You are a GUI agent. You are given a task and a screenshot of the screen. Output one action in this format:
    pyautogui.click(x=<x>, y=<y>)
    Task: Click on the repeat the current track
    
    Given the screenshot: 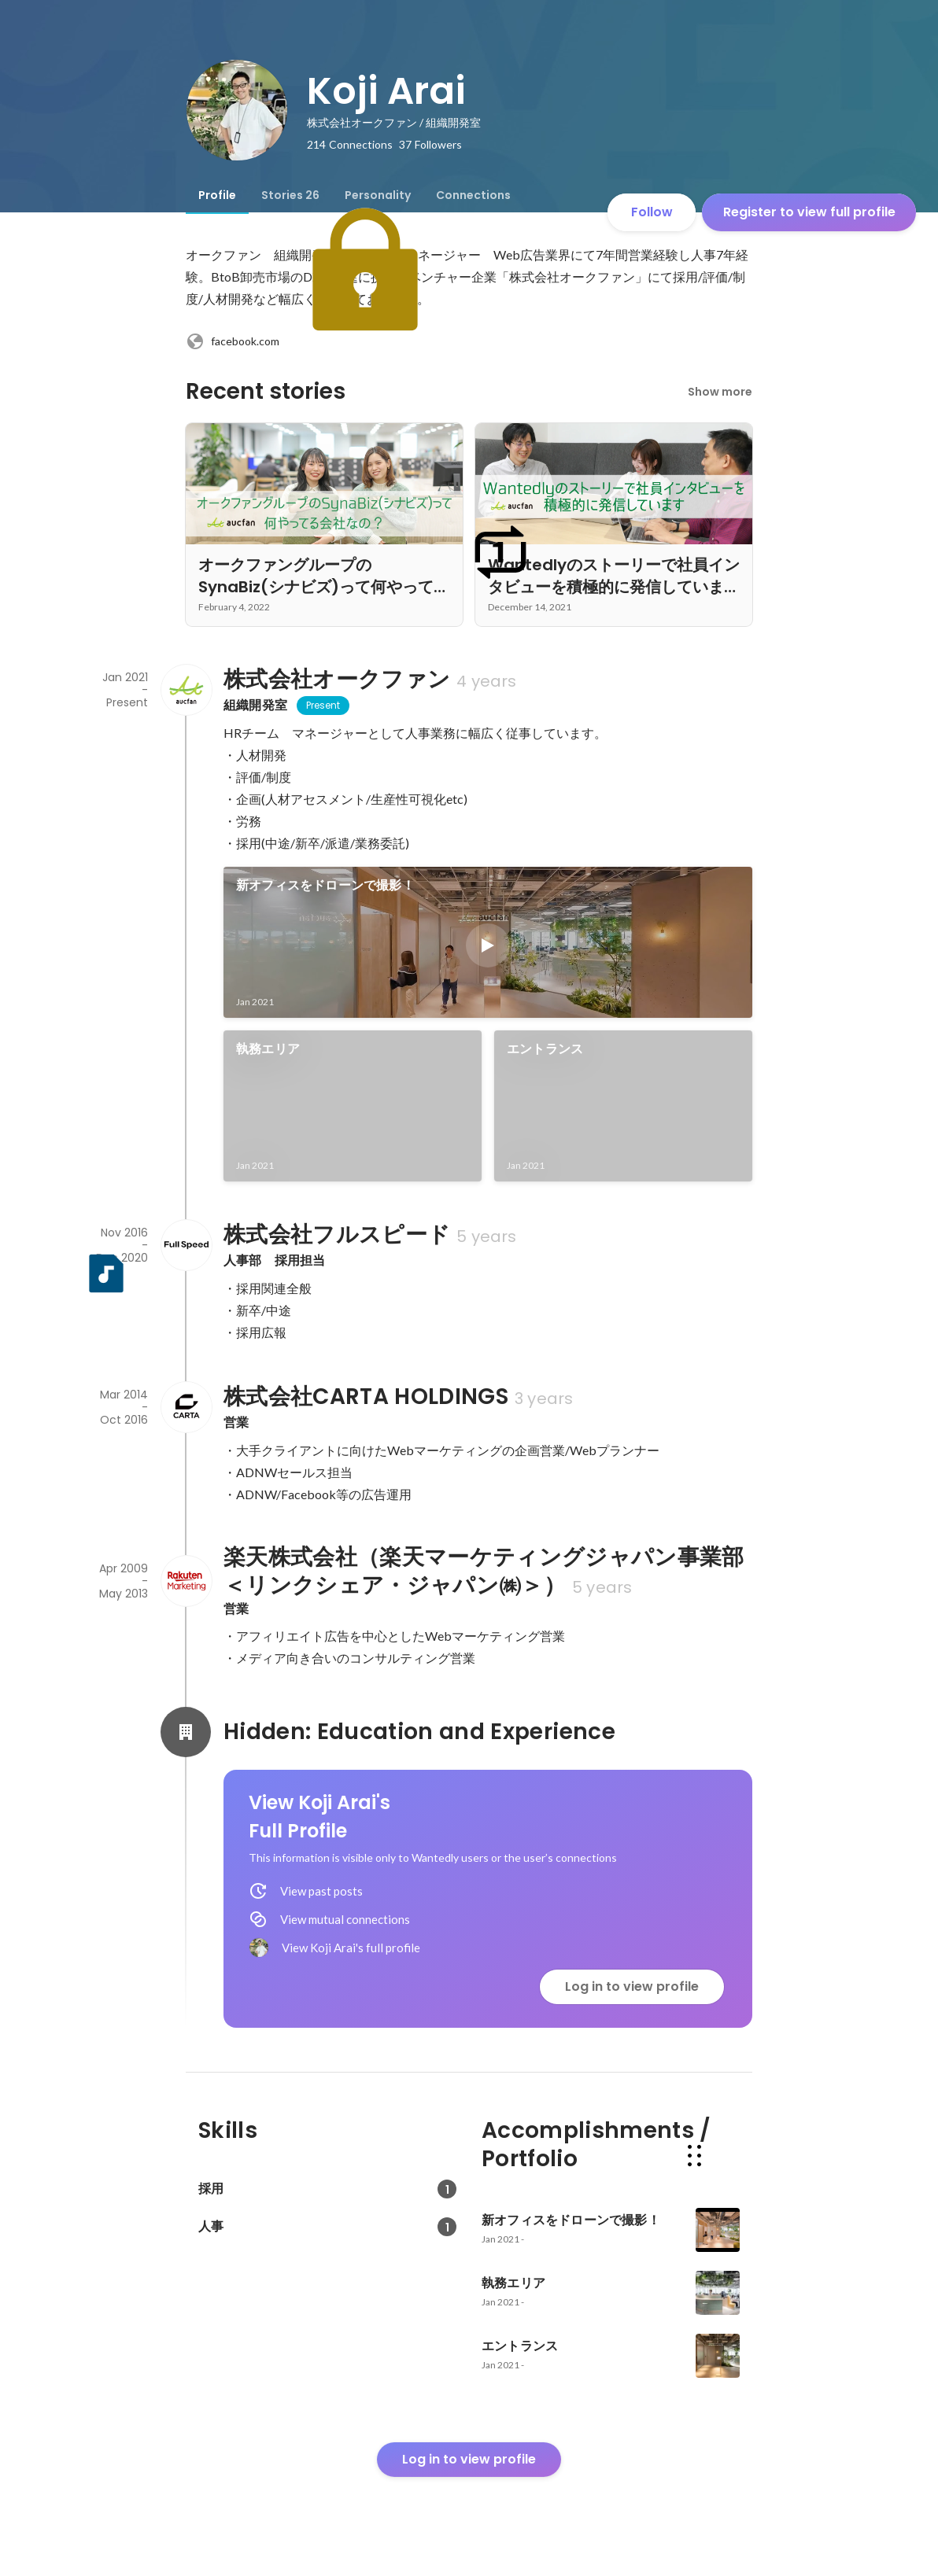 What is the action you would take?
    pyautogui.click(x=500, y=552)
    